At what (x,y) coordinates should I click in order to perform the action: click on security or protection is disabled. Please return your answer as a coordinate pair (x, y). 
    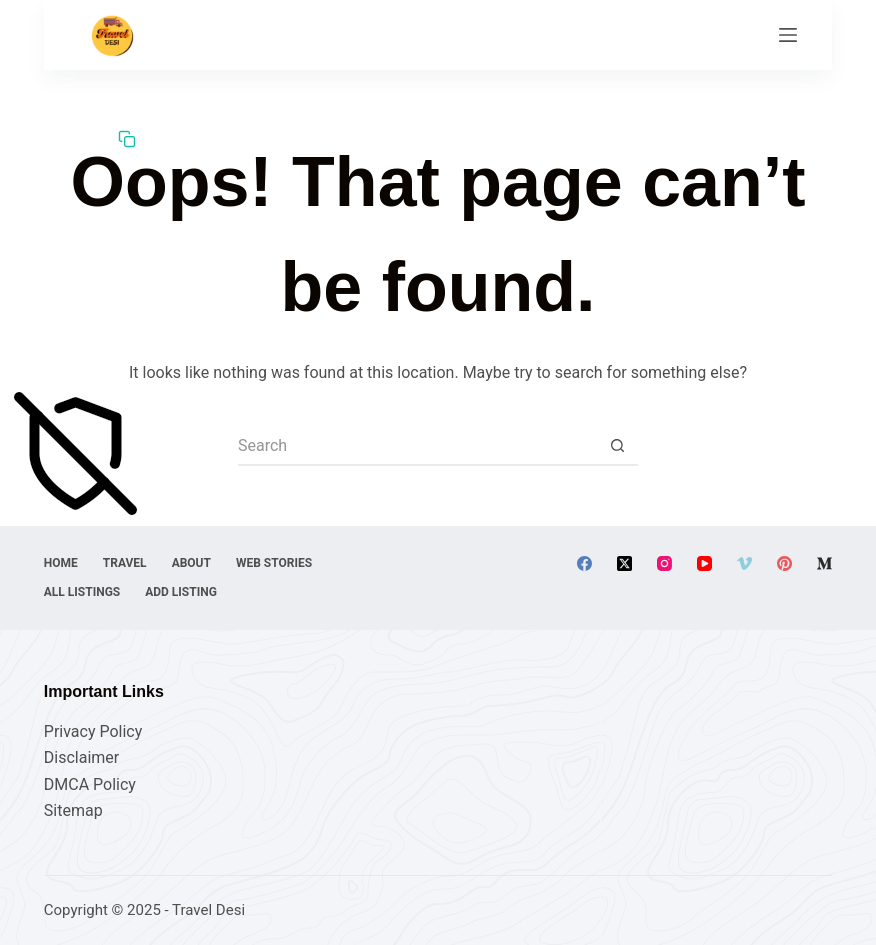
    Looking at the image, I should click on (75, 453).